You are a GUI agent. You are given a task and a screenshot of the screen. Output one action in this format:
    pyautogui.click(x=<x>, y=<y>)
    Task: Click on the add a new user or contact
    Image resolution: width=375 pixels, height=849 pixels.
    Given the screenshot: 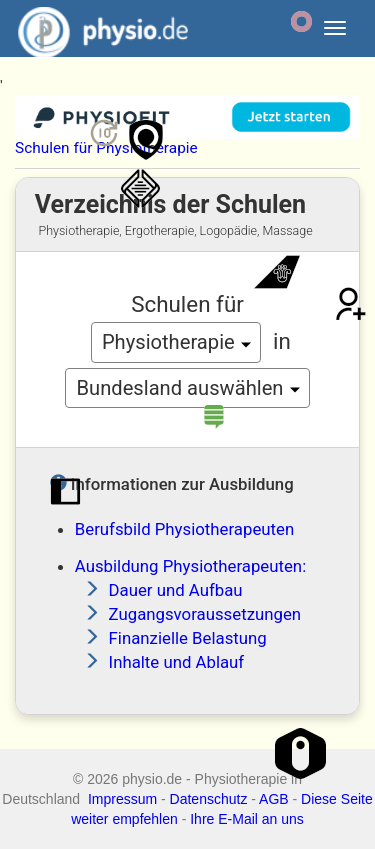 What is the action you would take?
    pyautogui.click(x=348, y=304)
    